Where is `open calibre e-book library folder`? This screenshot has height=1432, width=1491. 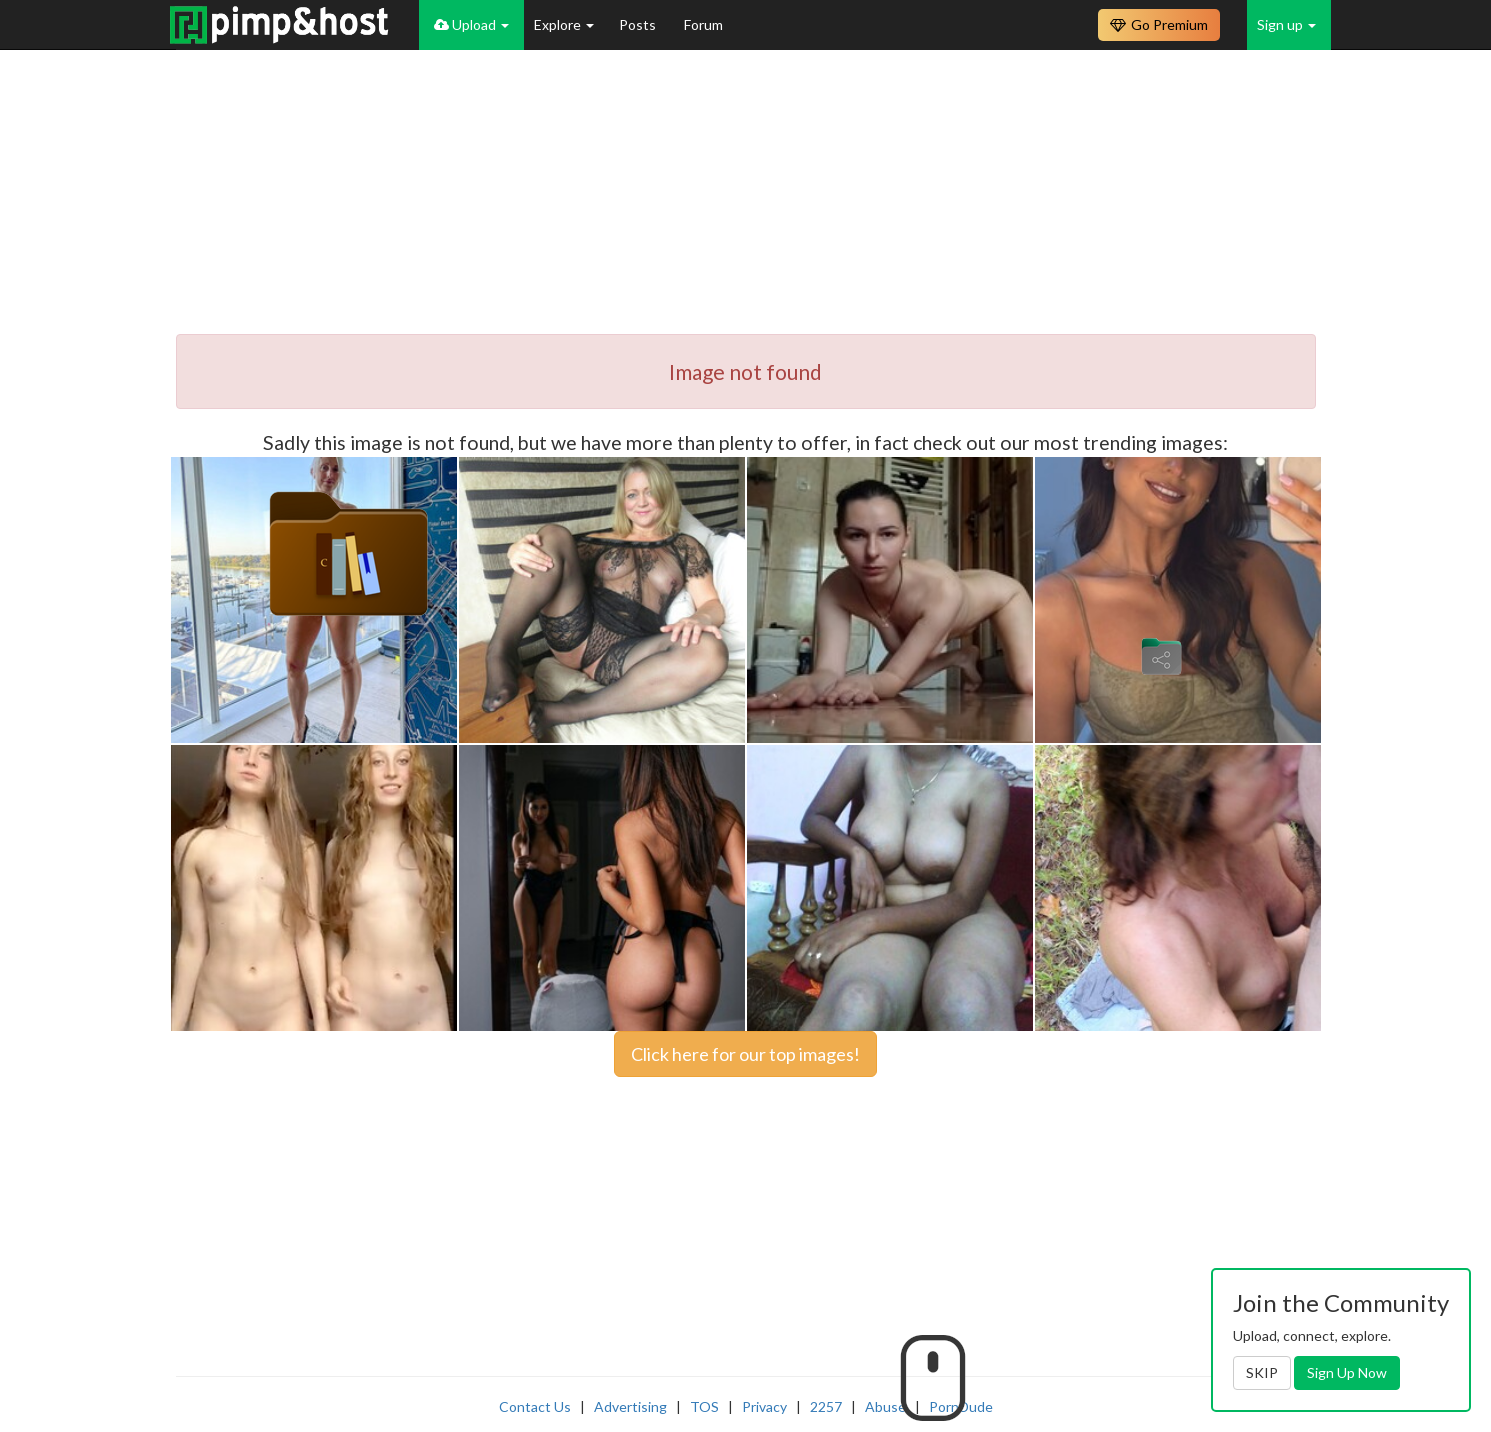 open calibre e-book library folder is located at coordinates (348, 558).